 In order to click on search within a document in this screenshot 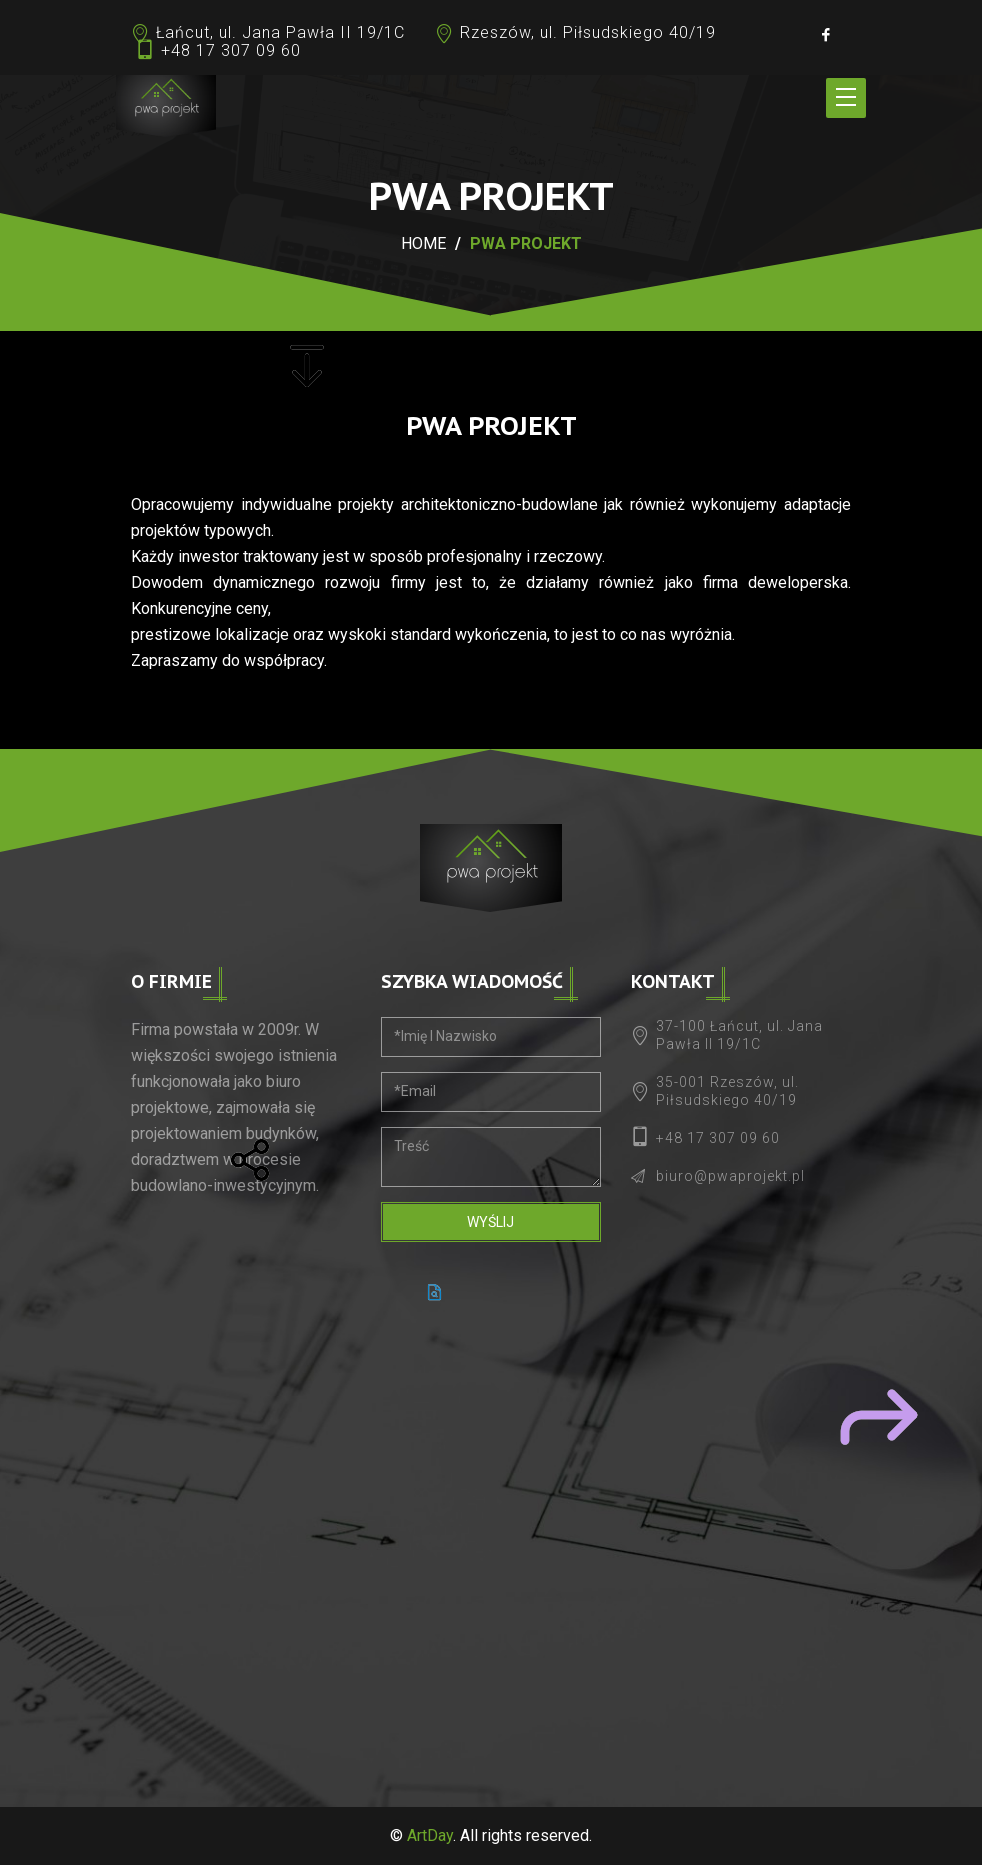, I will do `click(434, 1292)`.